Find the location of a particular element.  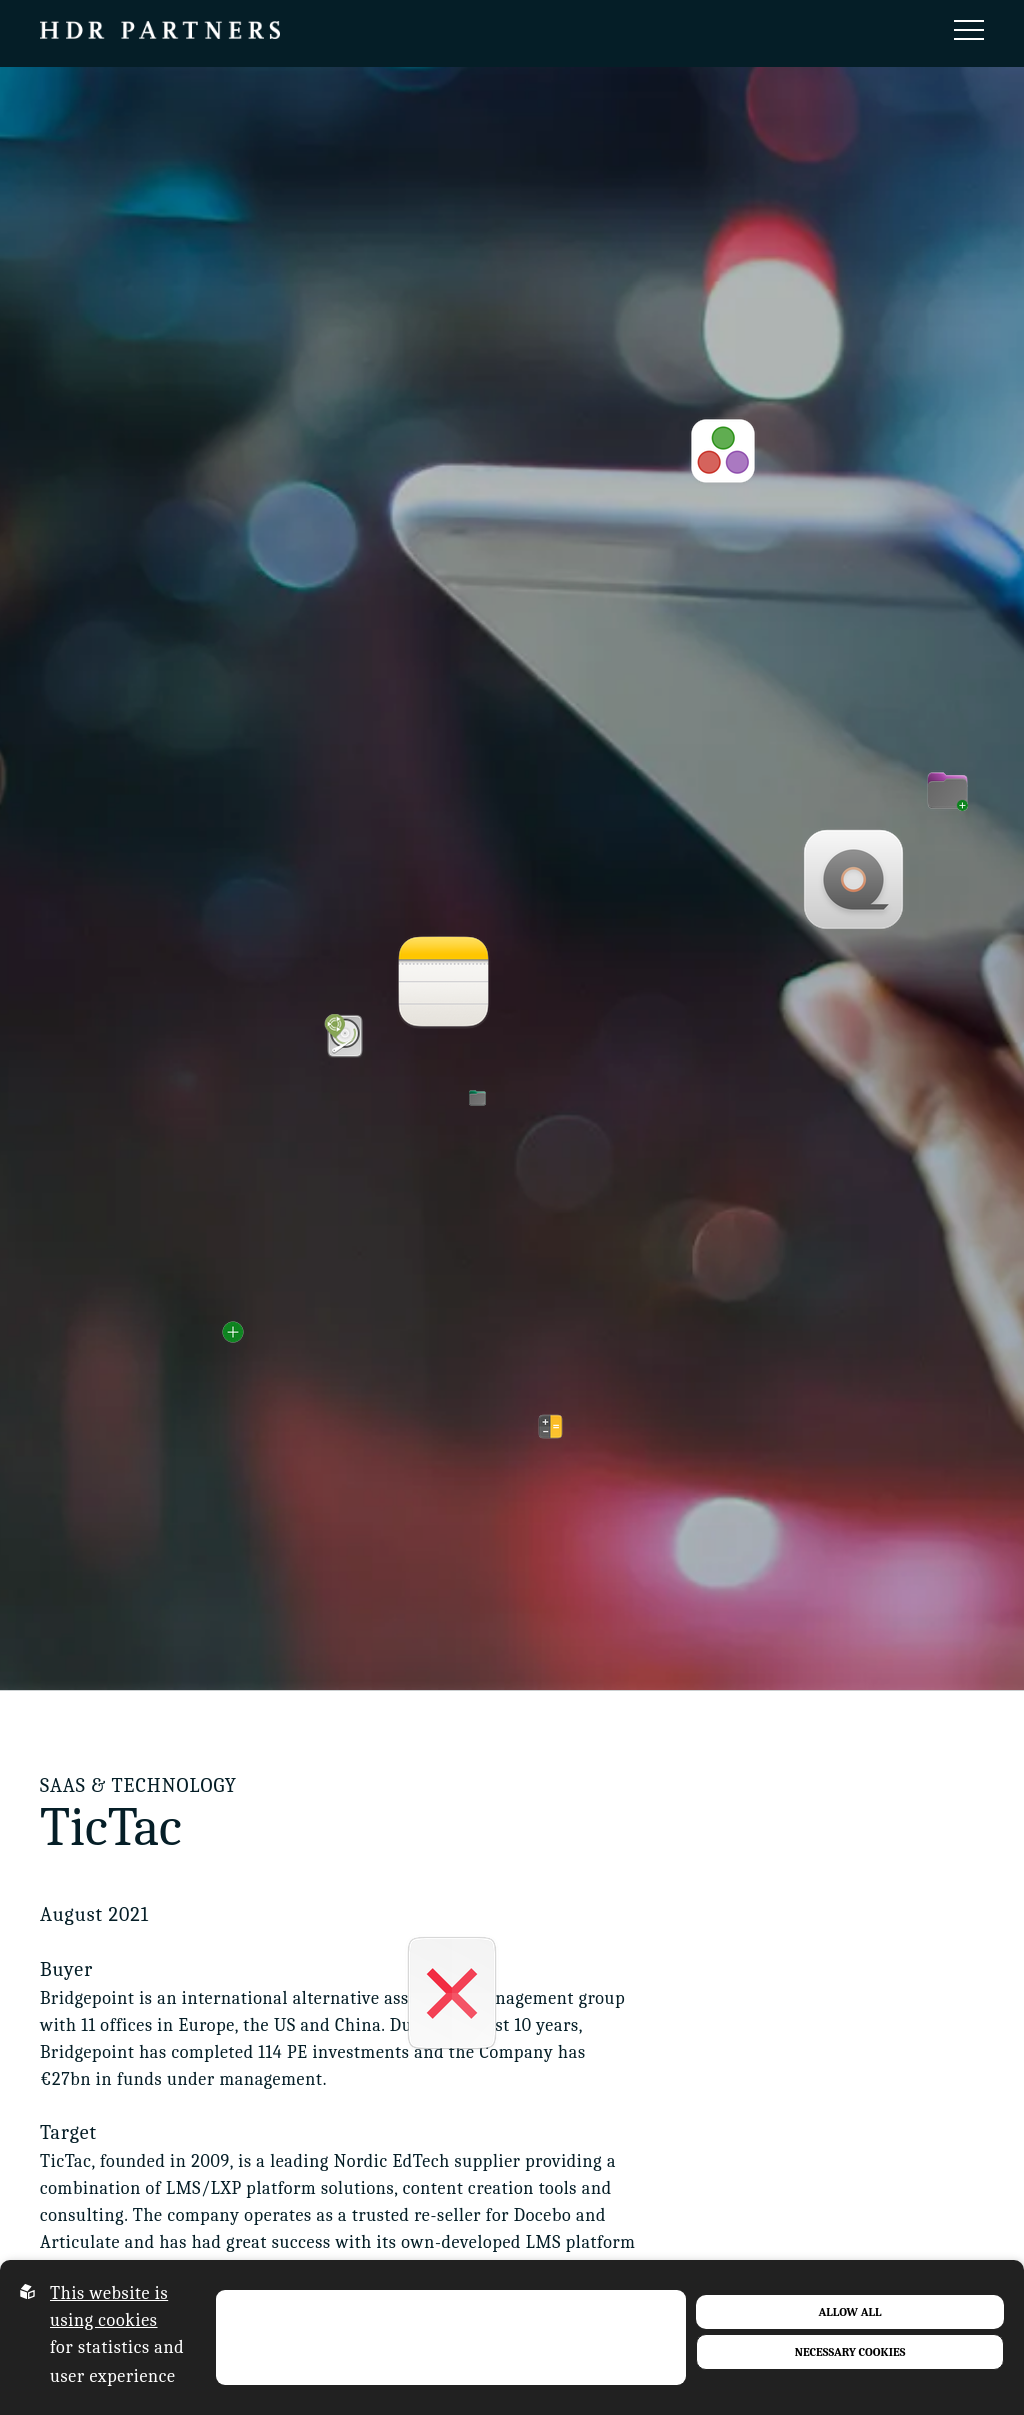

open flatseal to manage flatpak permissions is located at coordinates (853, 879).